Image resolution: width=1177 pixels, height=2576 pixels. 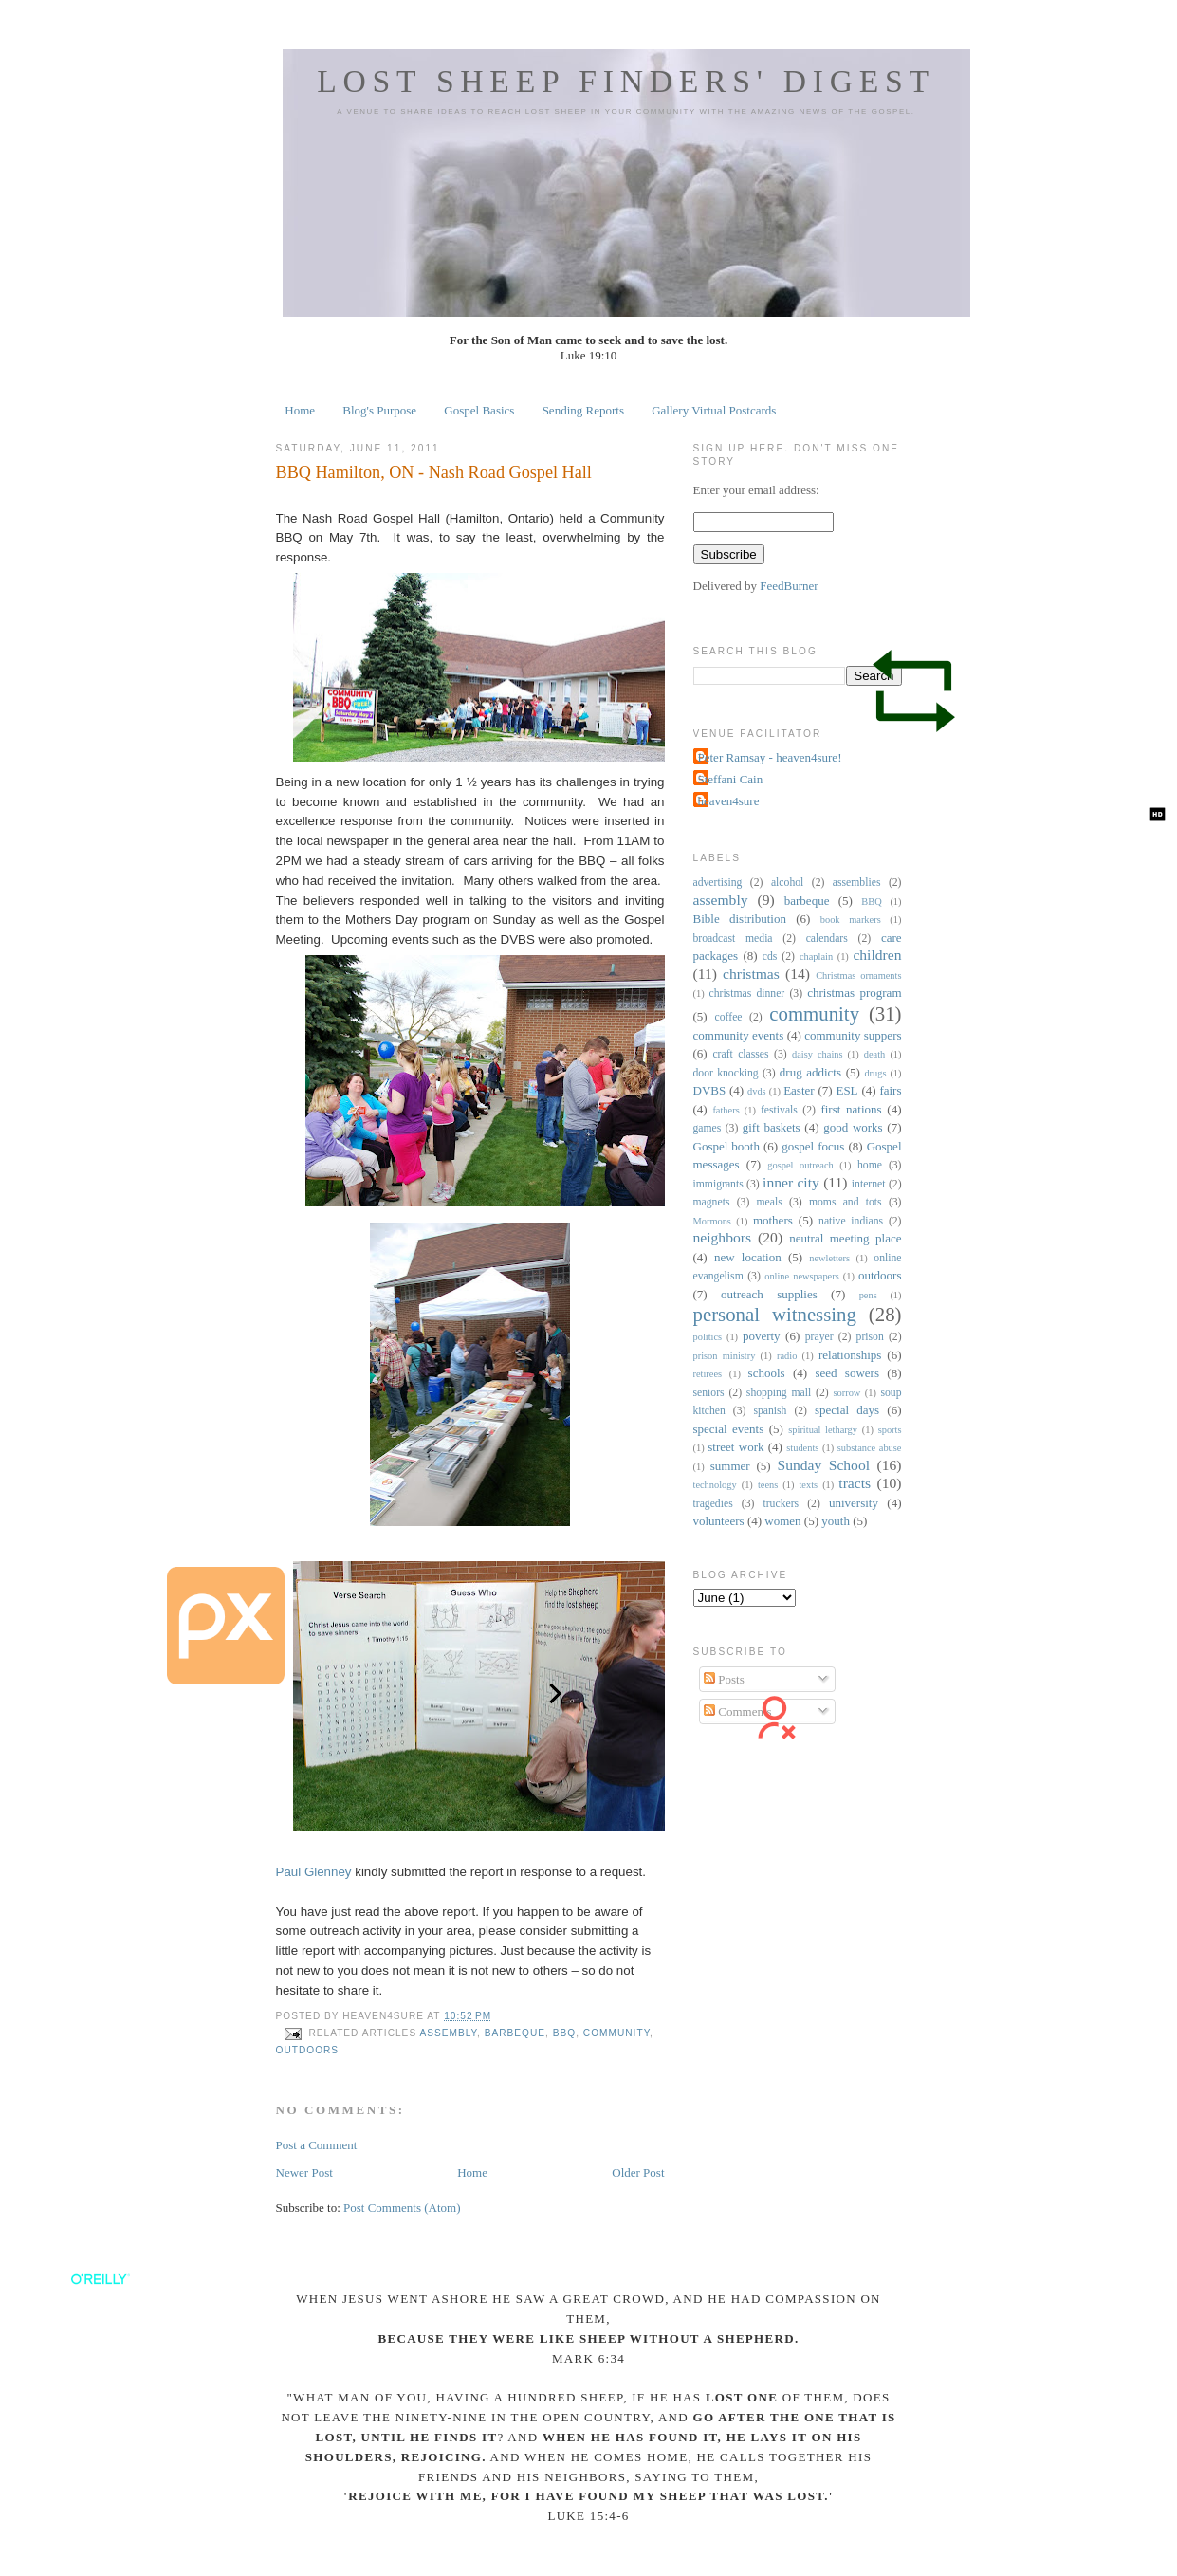 I want to click on visit o'reilly learning platform, so click(x=101, y=2279).